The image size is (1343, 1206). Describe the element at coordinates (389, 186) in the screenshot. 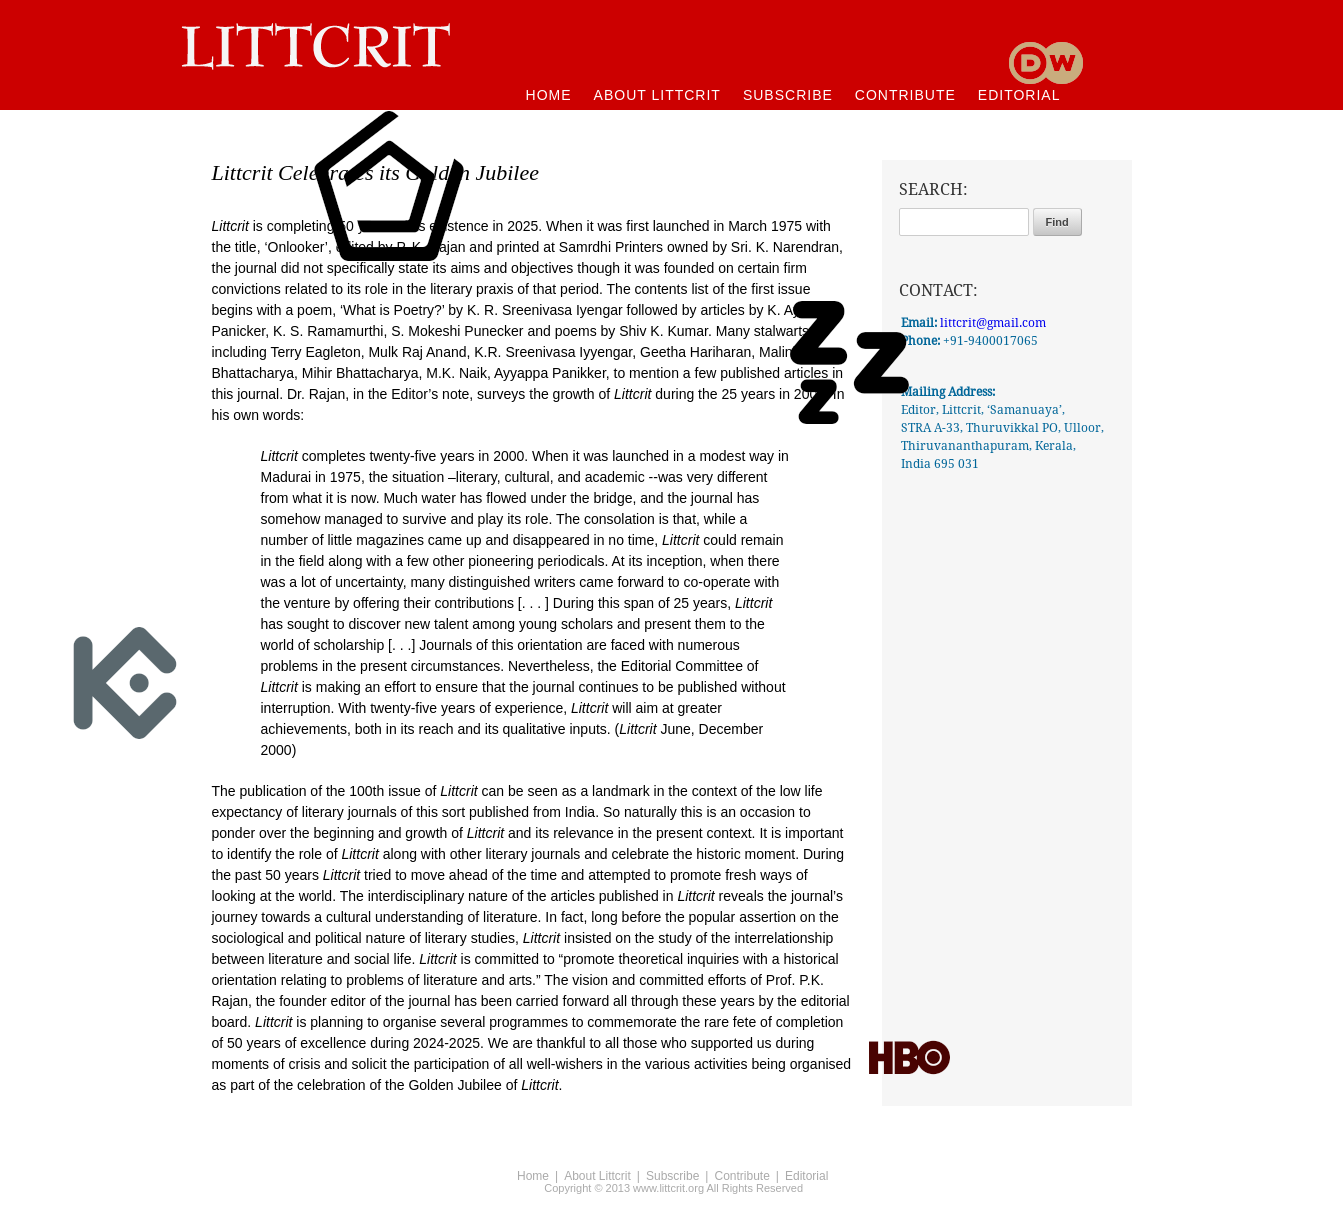

I see `geode geometry dash mod loader logo` at that location.